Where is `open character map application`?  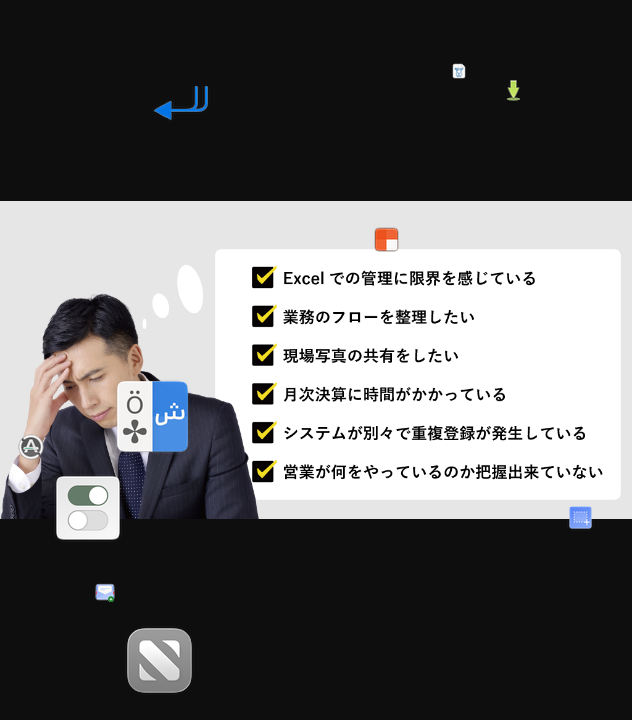
open character map application is located at coordinates (152, 416).